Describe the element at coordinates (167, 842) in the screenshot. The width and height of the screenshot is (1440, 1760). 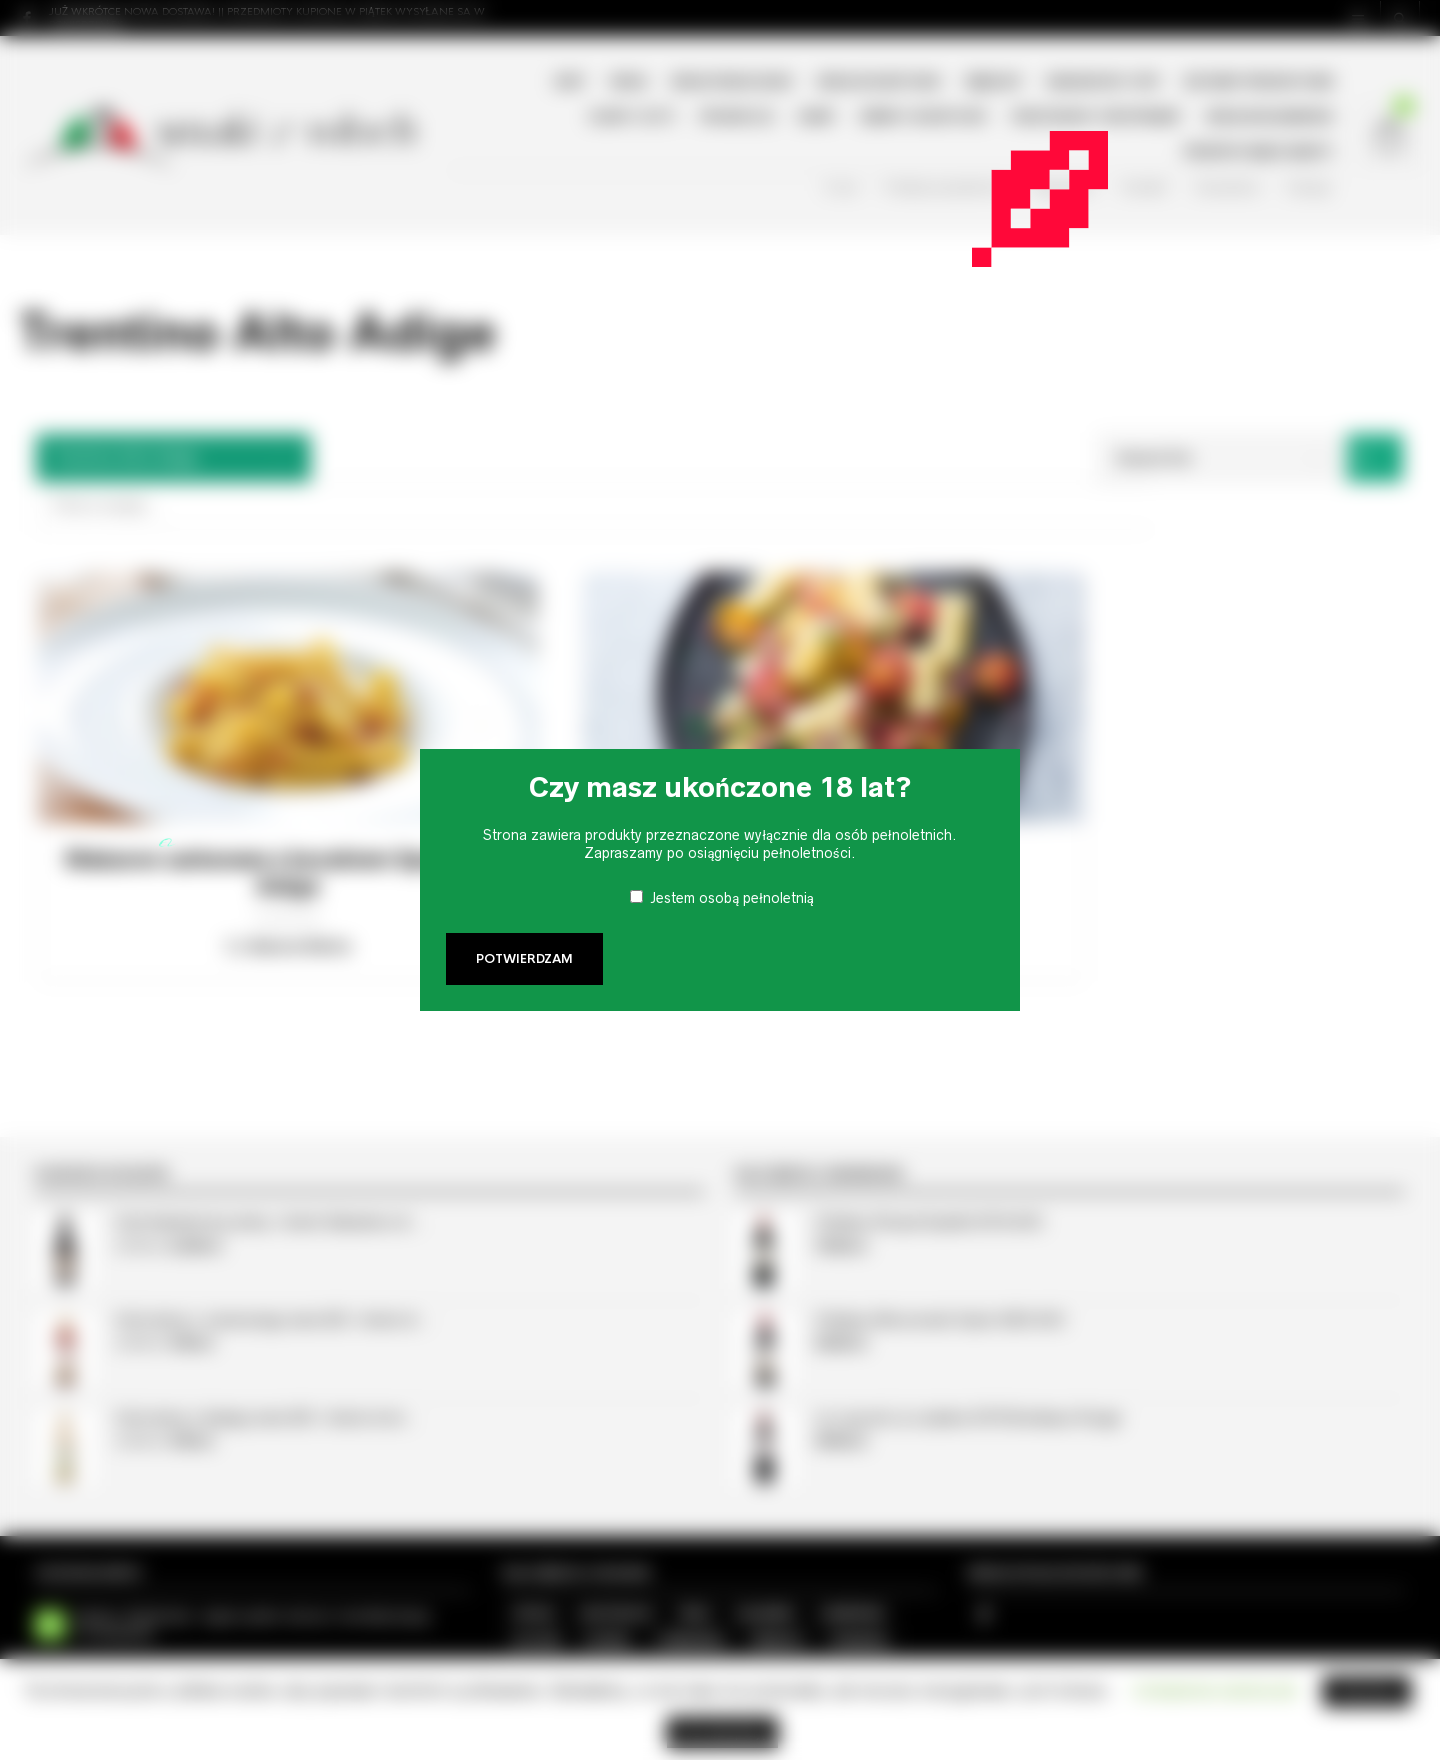
I see `visit alibaba.com marketplace` at that location.